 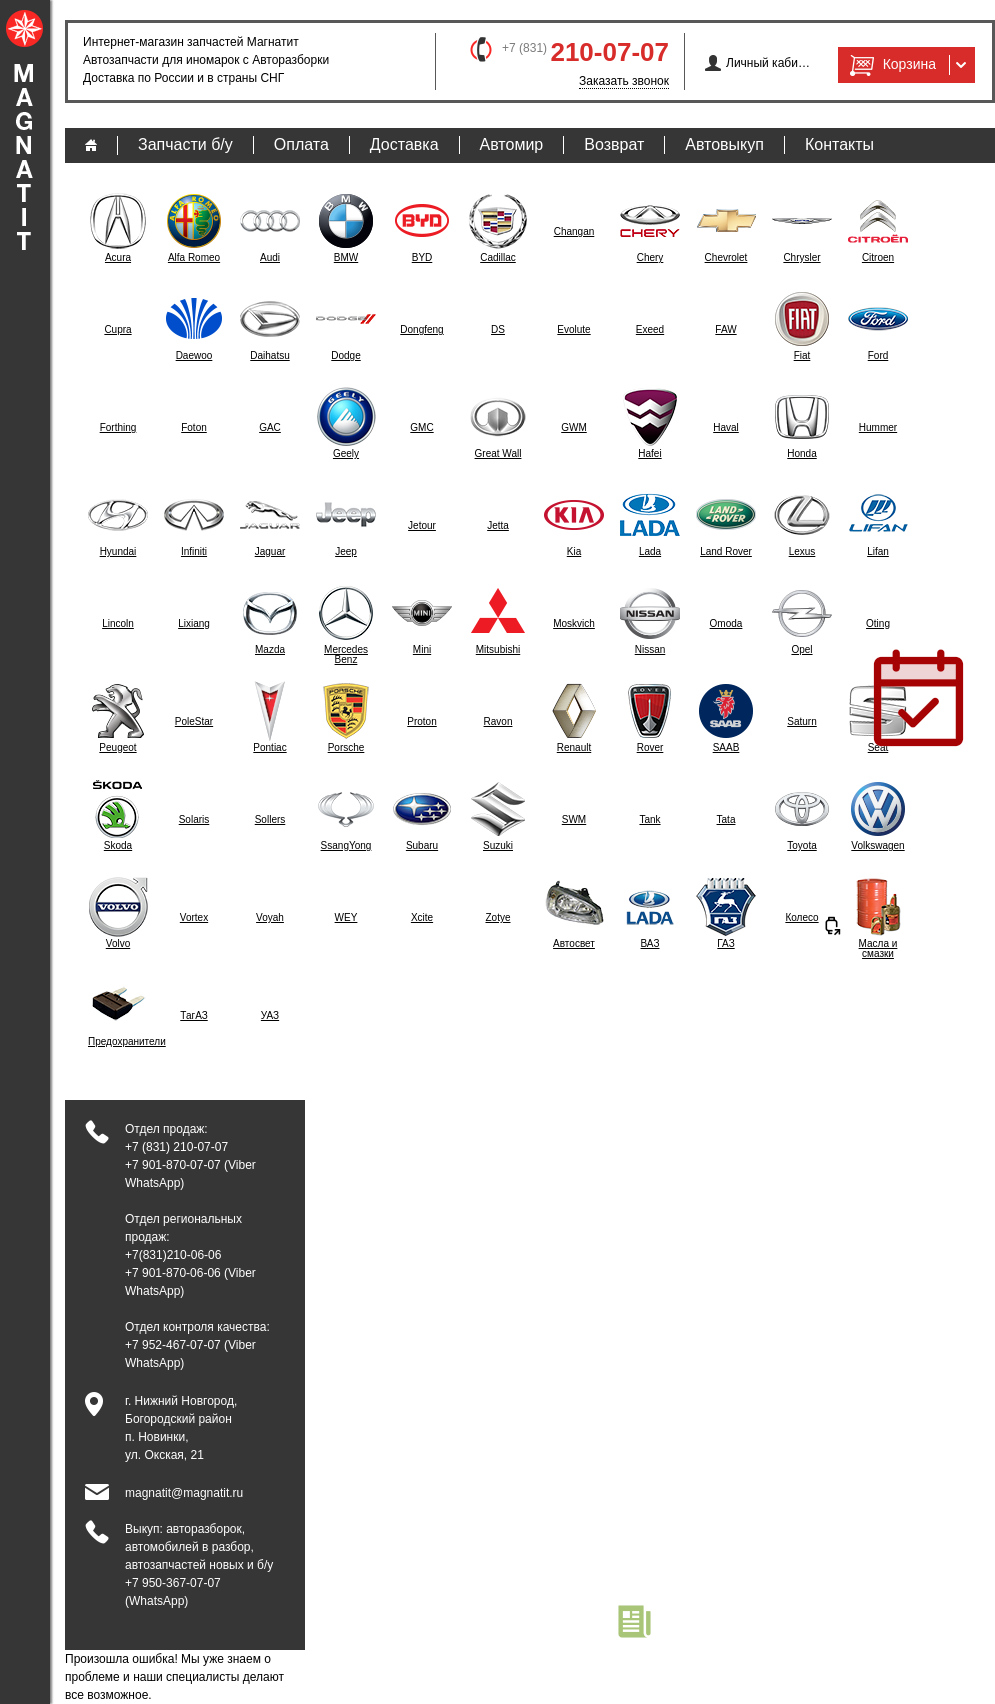 What do you see at coordinates (831, 925) in the screenshot?
I see `share content from your smartwatch` at bounding box center [831, 925].